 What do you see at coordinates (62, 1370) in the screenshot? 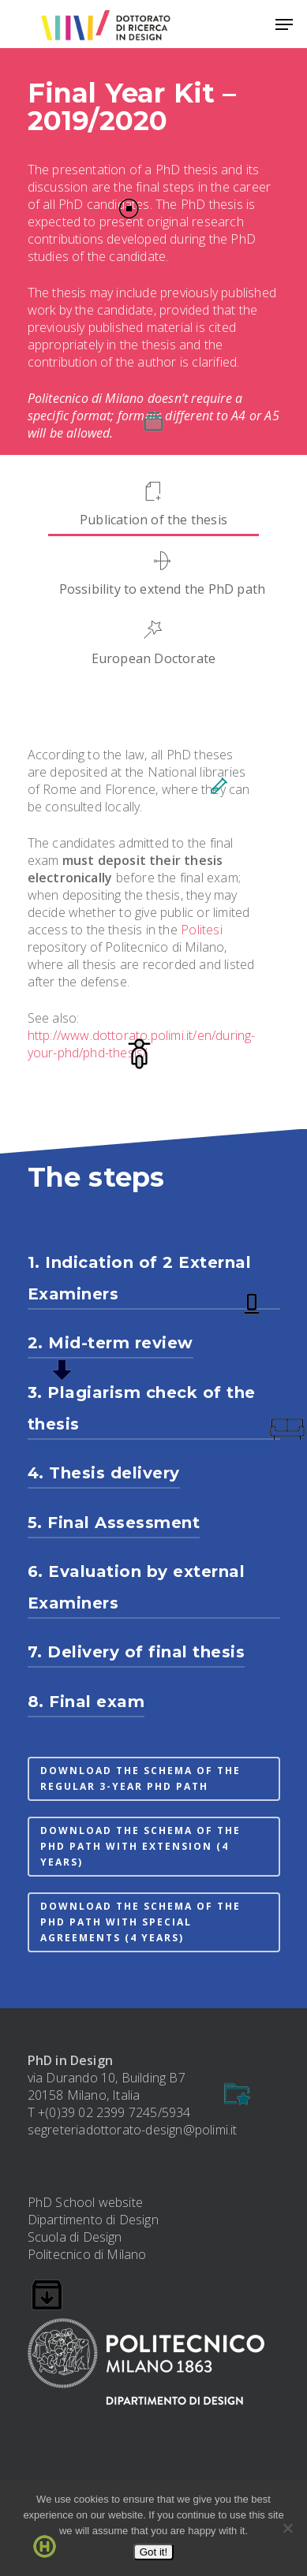
I see `download a file or content` at bounding box center [62, 1370].